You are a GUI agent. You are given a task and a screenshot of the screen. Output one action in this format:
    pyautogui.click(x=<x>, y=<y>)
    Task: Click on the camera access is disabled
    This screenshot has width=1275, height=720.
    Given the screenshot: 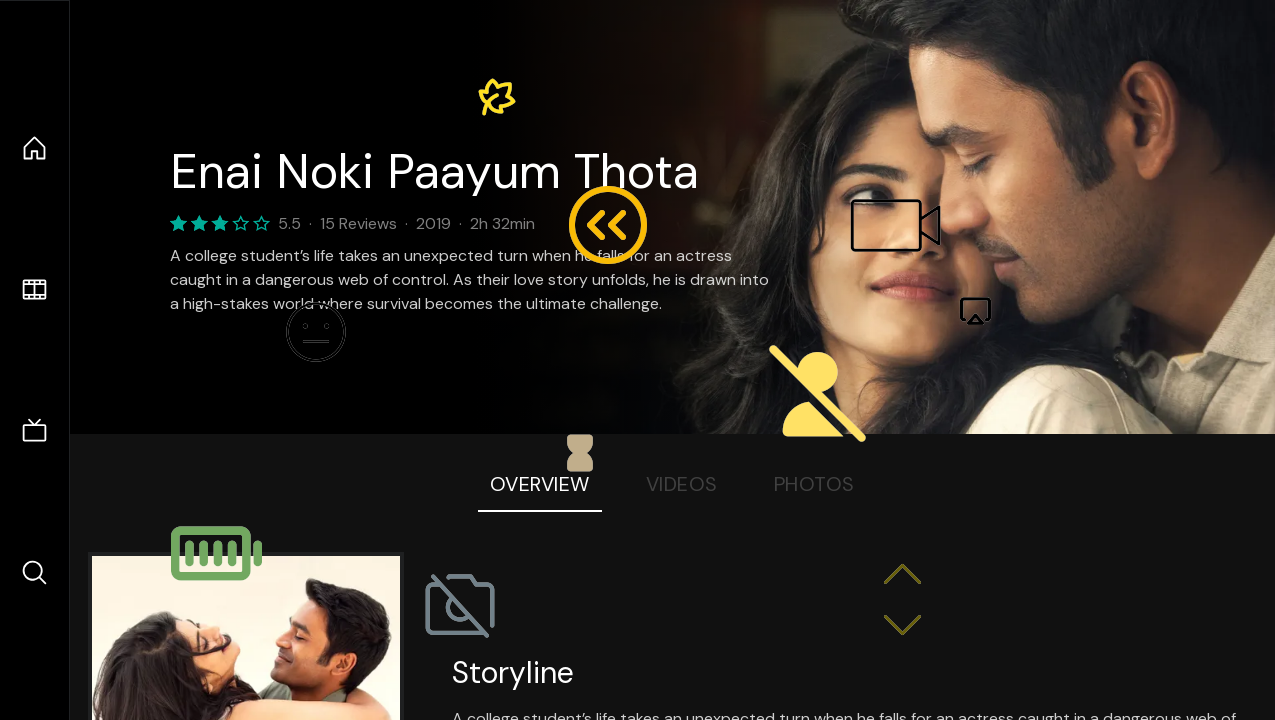 What is the action you would take?
    pyautogui.click(x=460, y=606)
    